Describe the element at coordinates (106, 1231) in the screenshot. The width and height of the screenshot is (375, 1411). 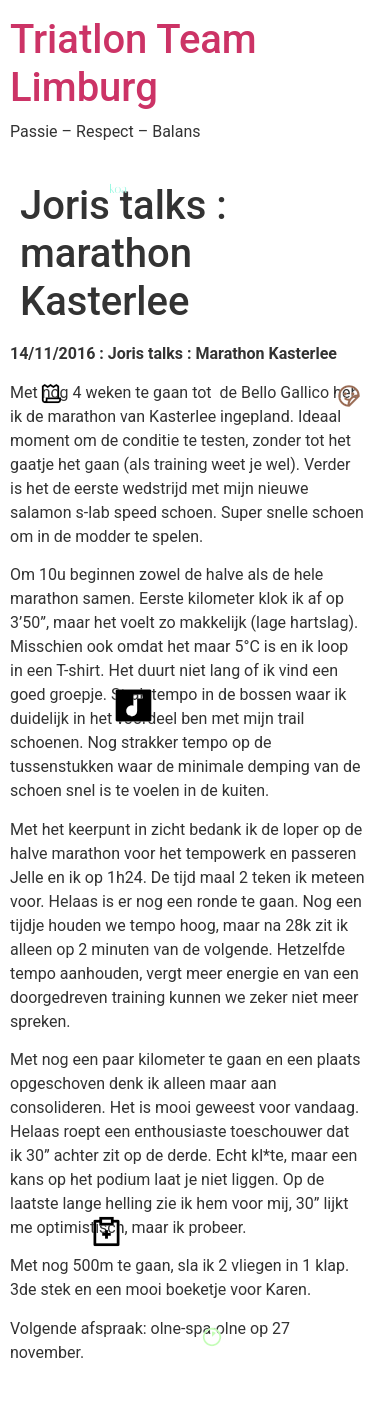
I see `view medical records or health dossier` at that location.